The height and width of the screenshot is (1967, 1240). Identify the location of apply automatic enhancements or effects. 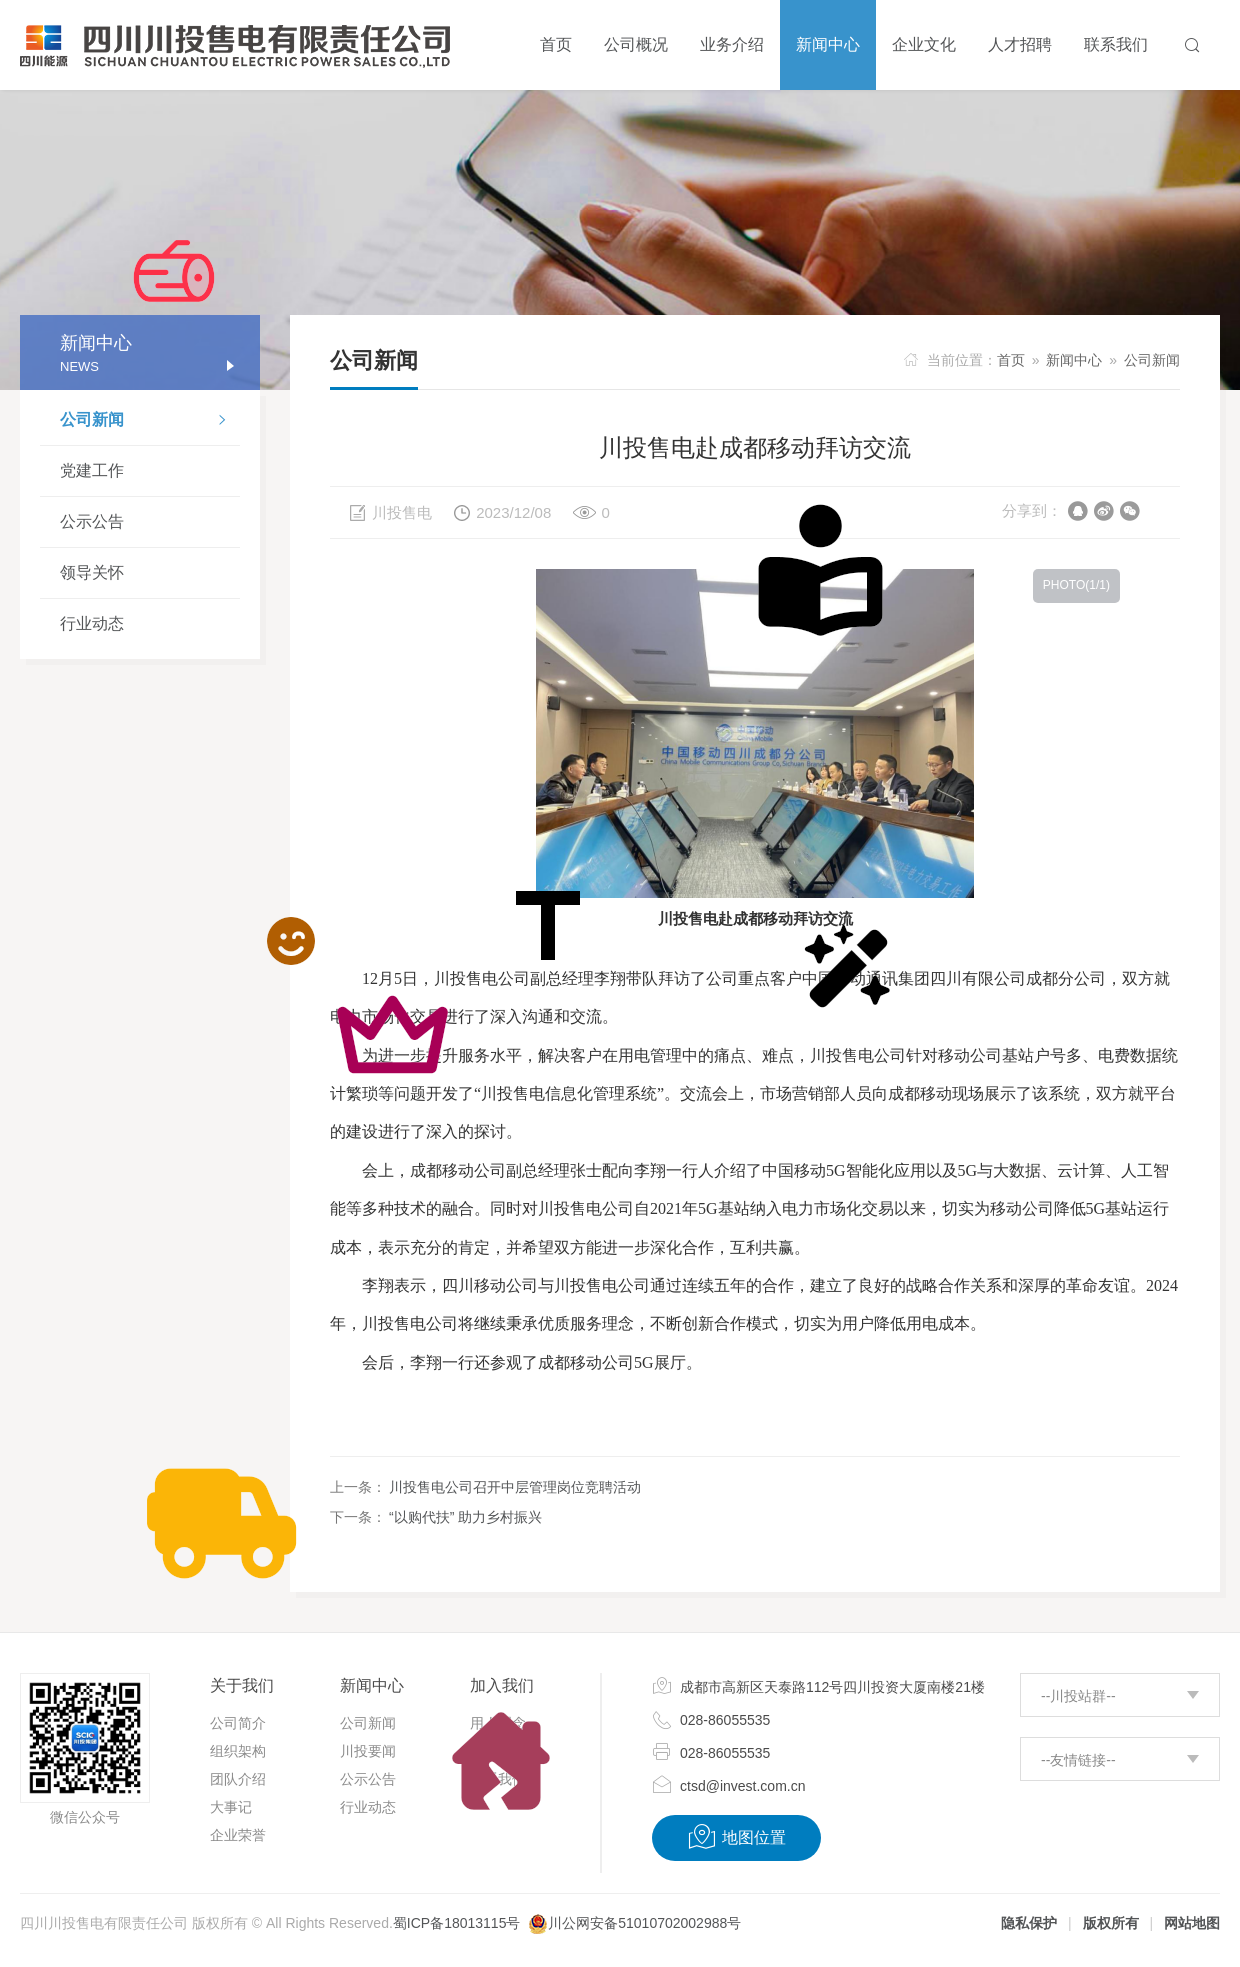
(848, 968).